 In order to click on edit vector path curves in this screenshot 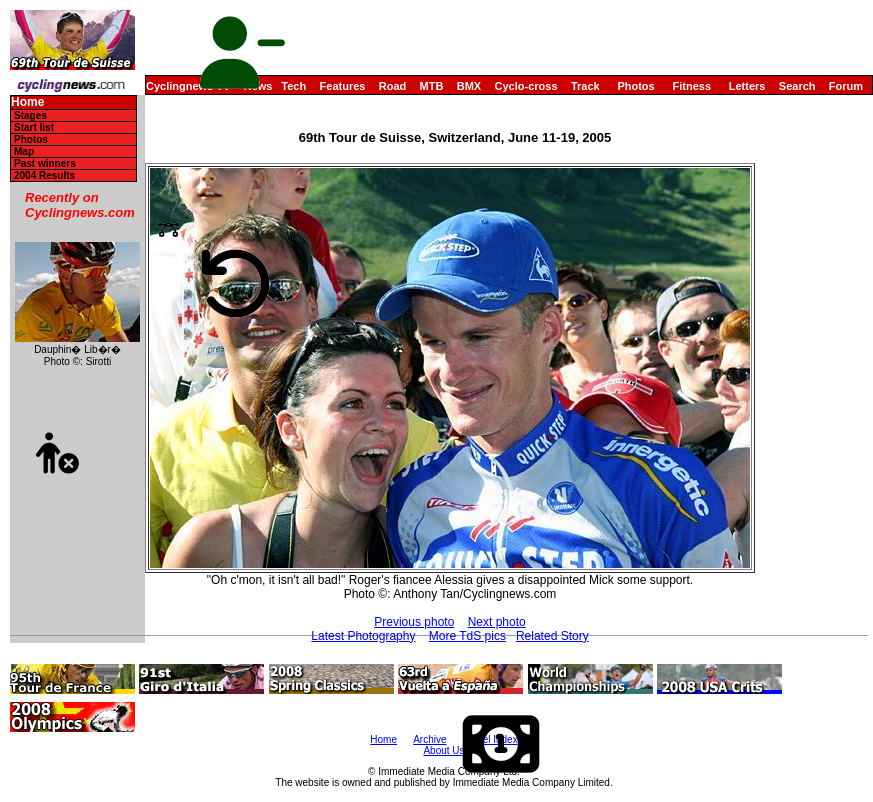, I will do `click(168, 229)`.